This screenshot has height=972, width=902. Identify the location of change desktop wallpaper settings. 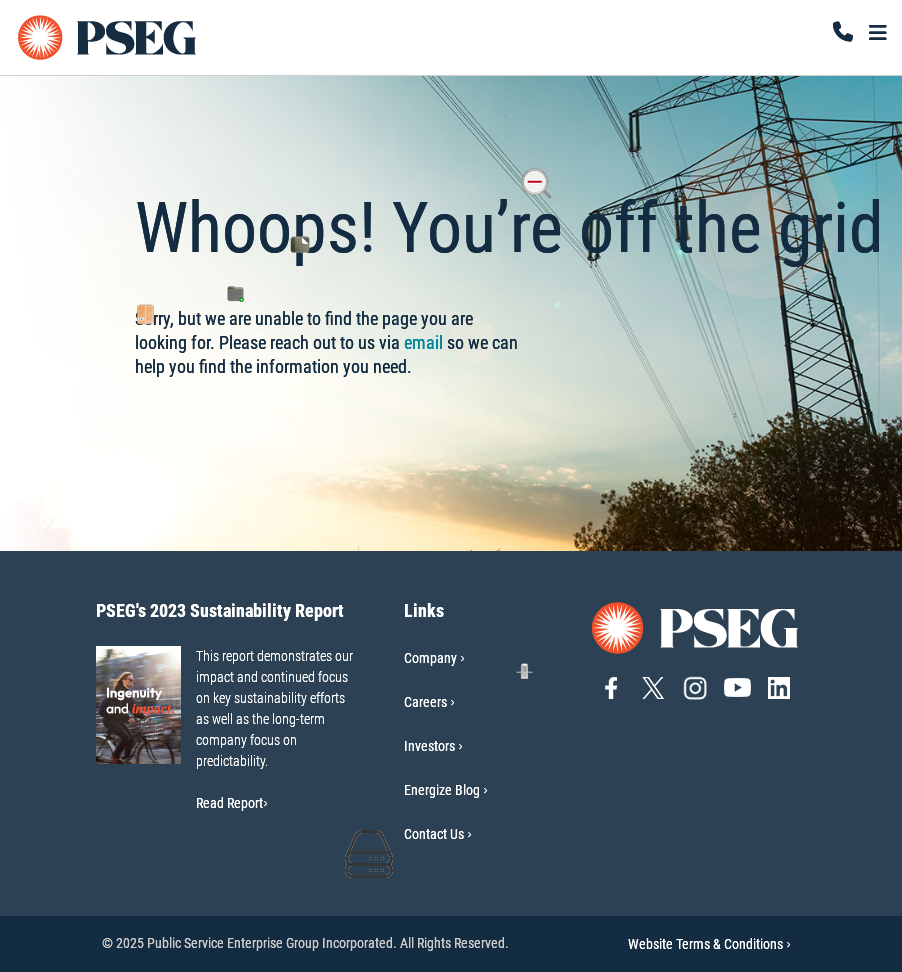
(300, 244).